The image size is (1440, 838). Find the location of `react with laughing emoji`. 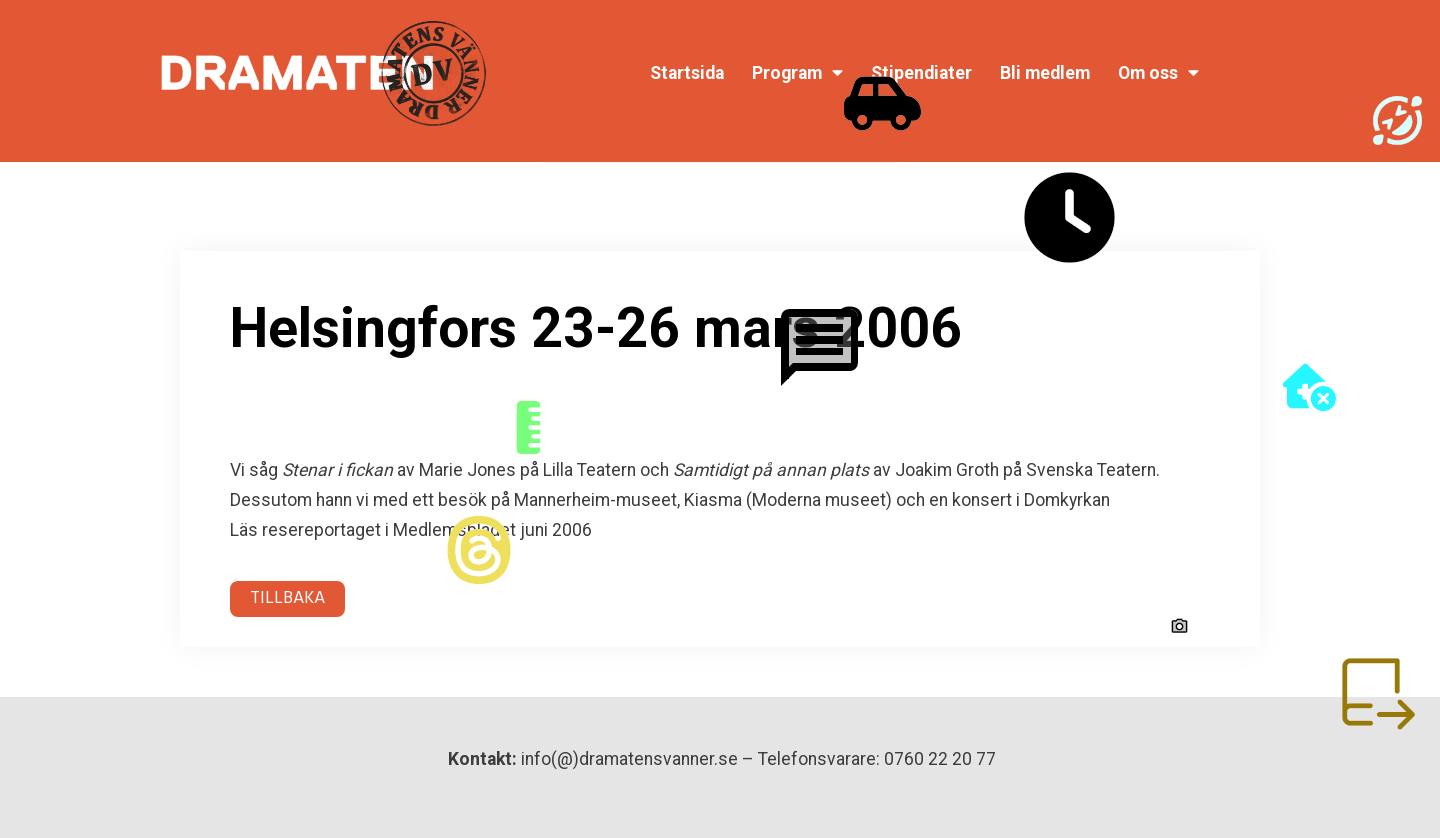

react with laughing emoji is located at coordinates (1397, 120).